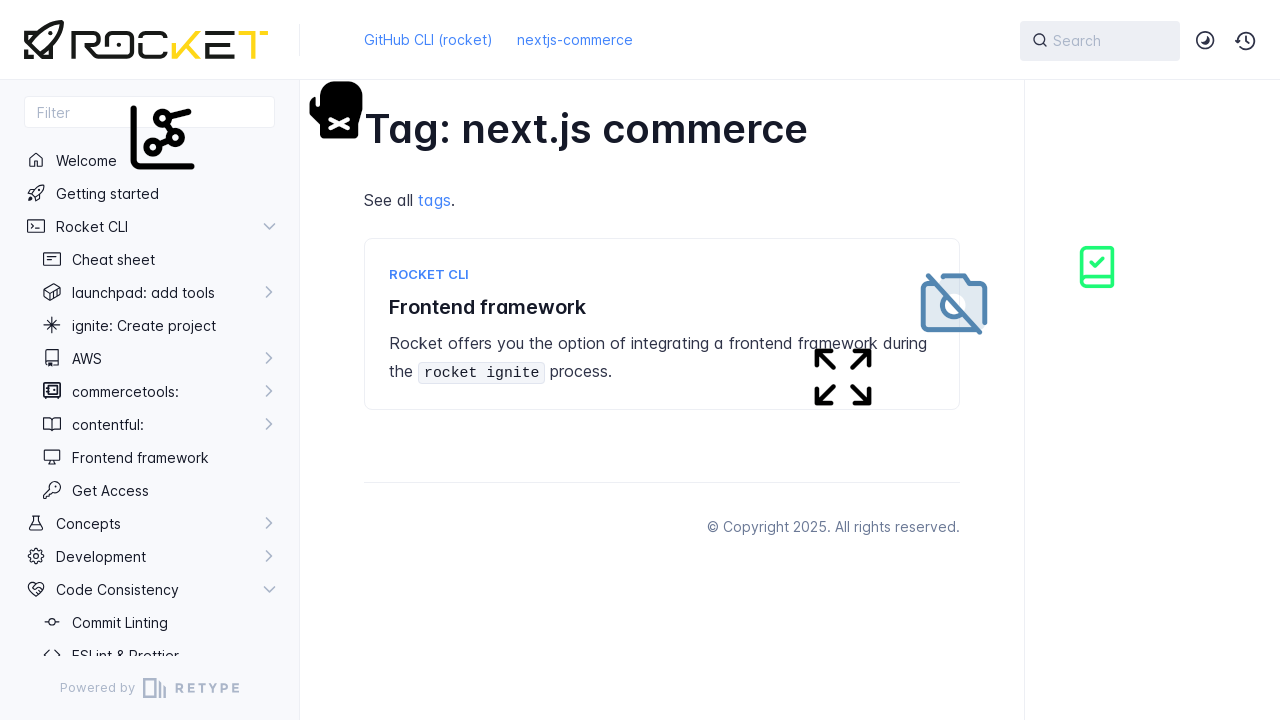 The width and height of the screenshot is (1280, 720). Describe the element at coordinates (337, 111) in the screenshot. I see `access boxing or combat sports content` at that location.